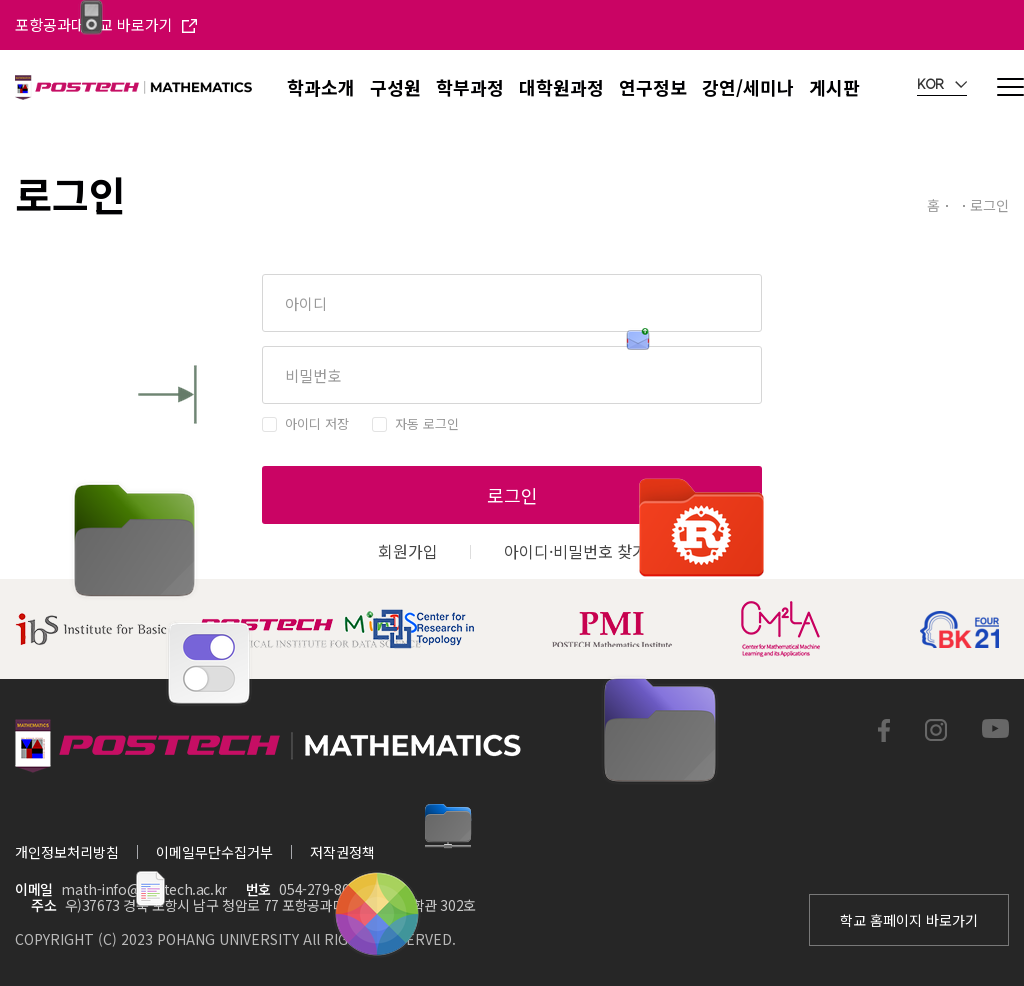 The width and height of the screenshot is (1024, 986). I want to click on access a remote or network folder, so click(448, 825).